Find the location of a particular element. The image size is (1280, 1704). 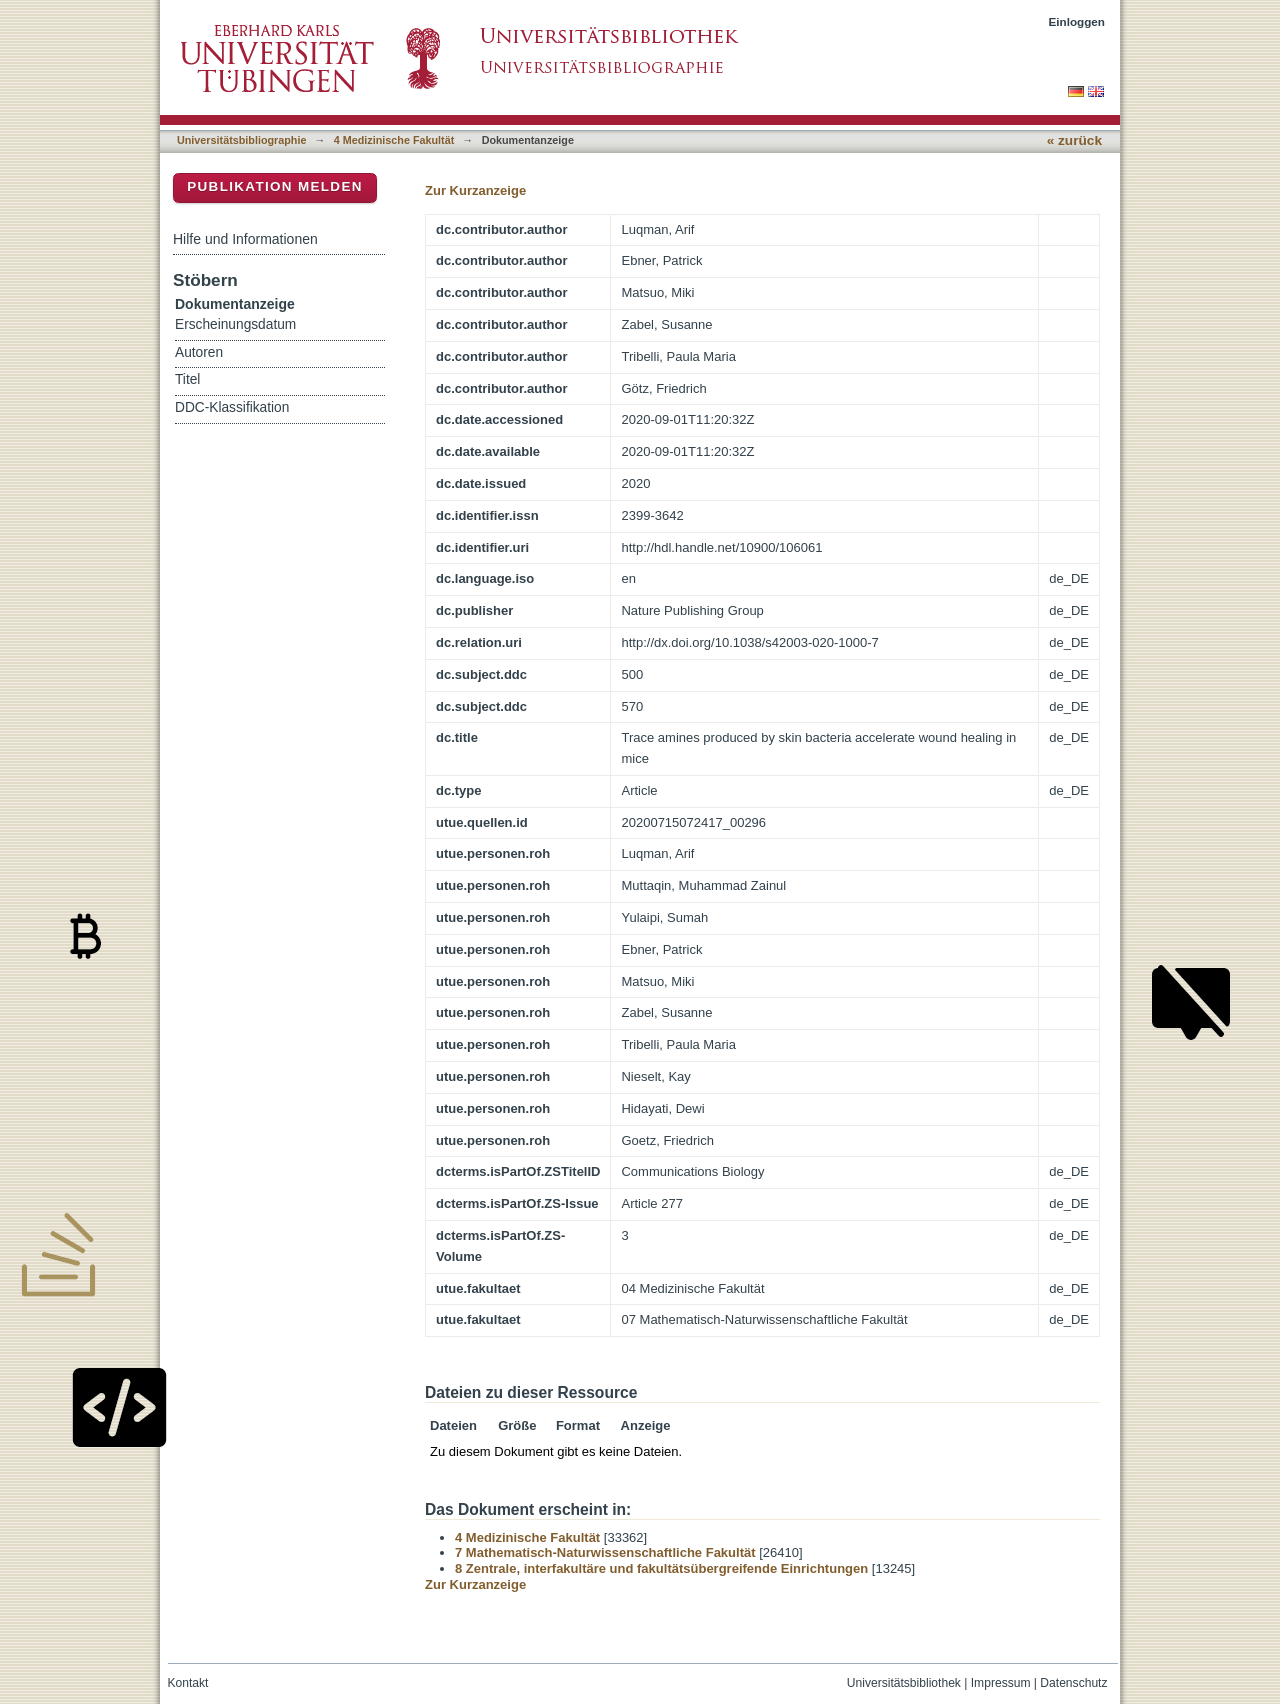

visit stack overflow for developer help is located at coordinates (58, 1256).